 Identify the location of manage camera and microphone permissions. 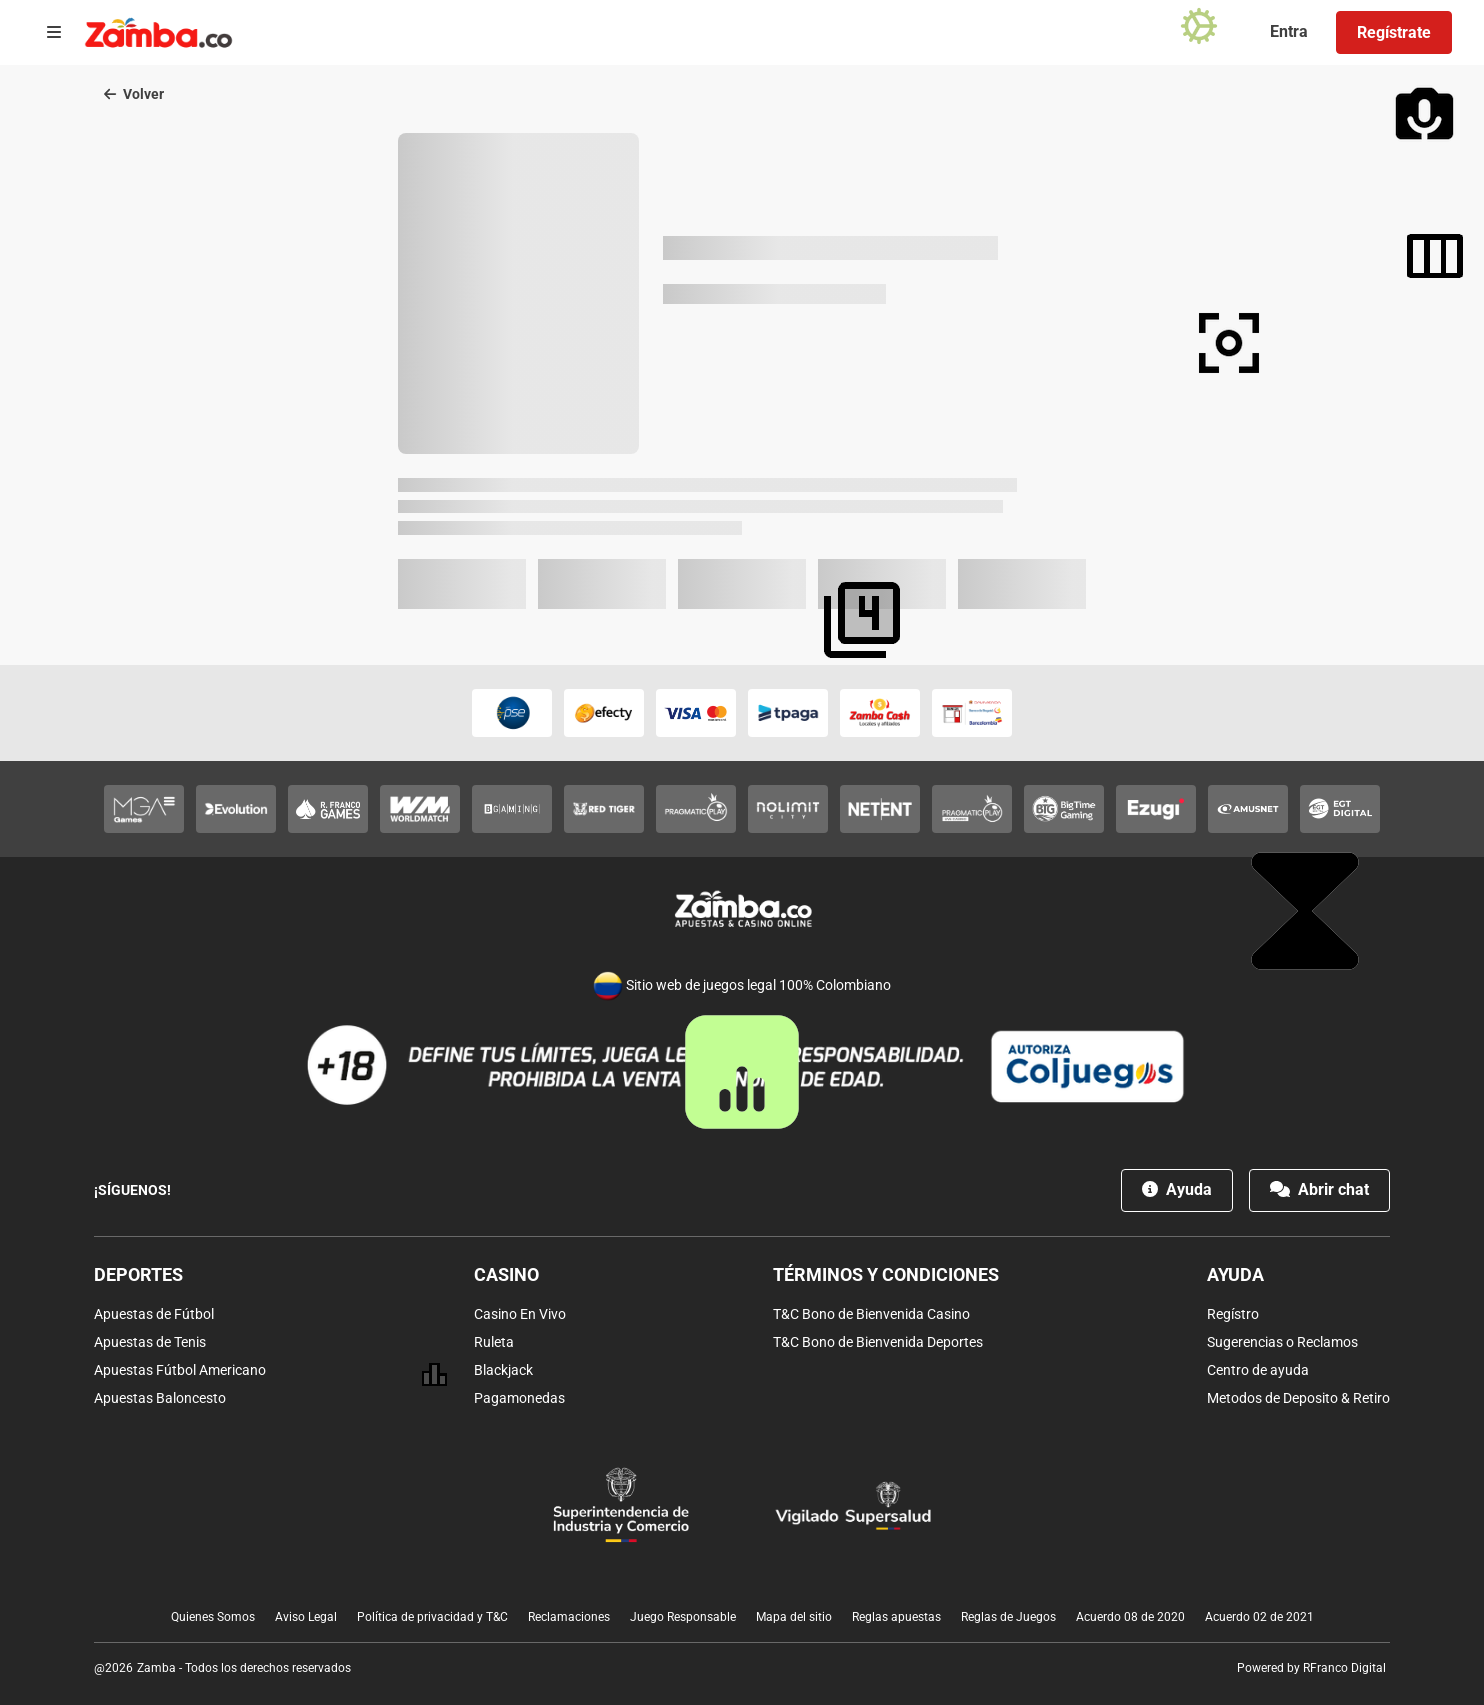
(1424, 113).